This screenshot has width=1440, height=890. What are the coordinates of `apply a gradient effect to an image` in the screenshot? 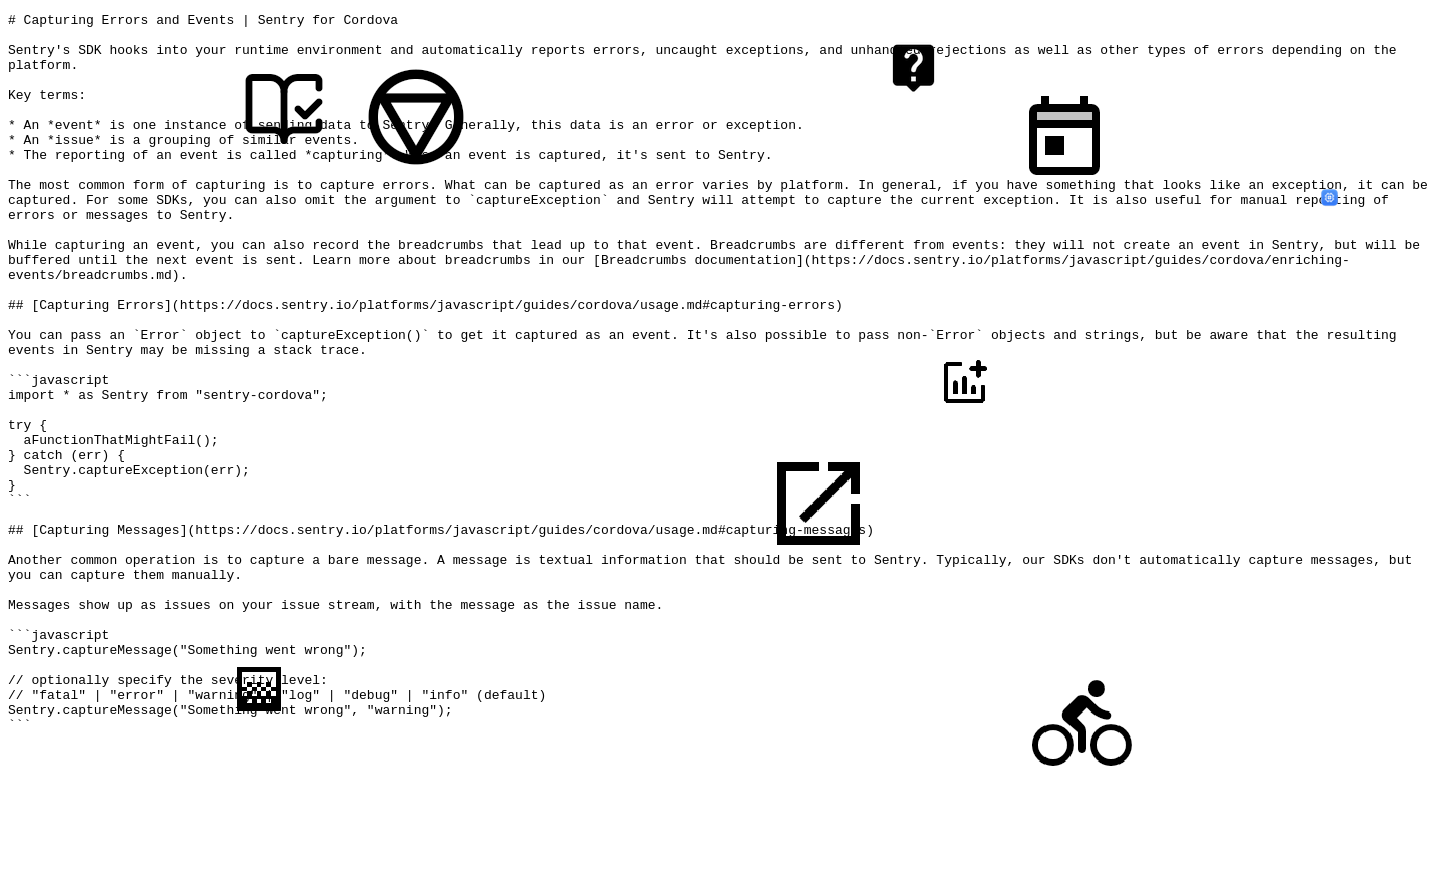 It's located at (259, 689).